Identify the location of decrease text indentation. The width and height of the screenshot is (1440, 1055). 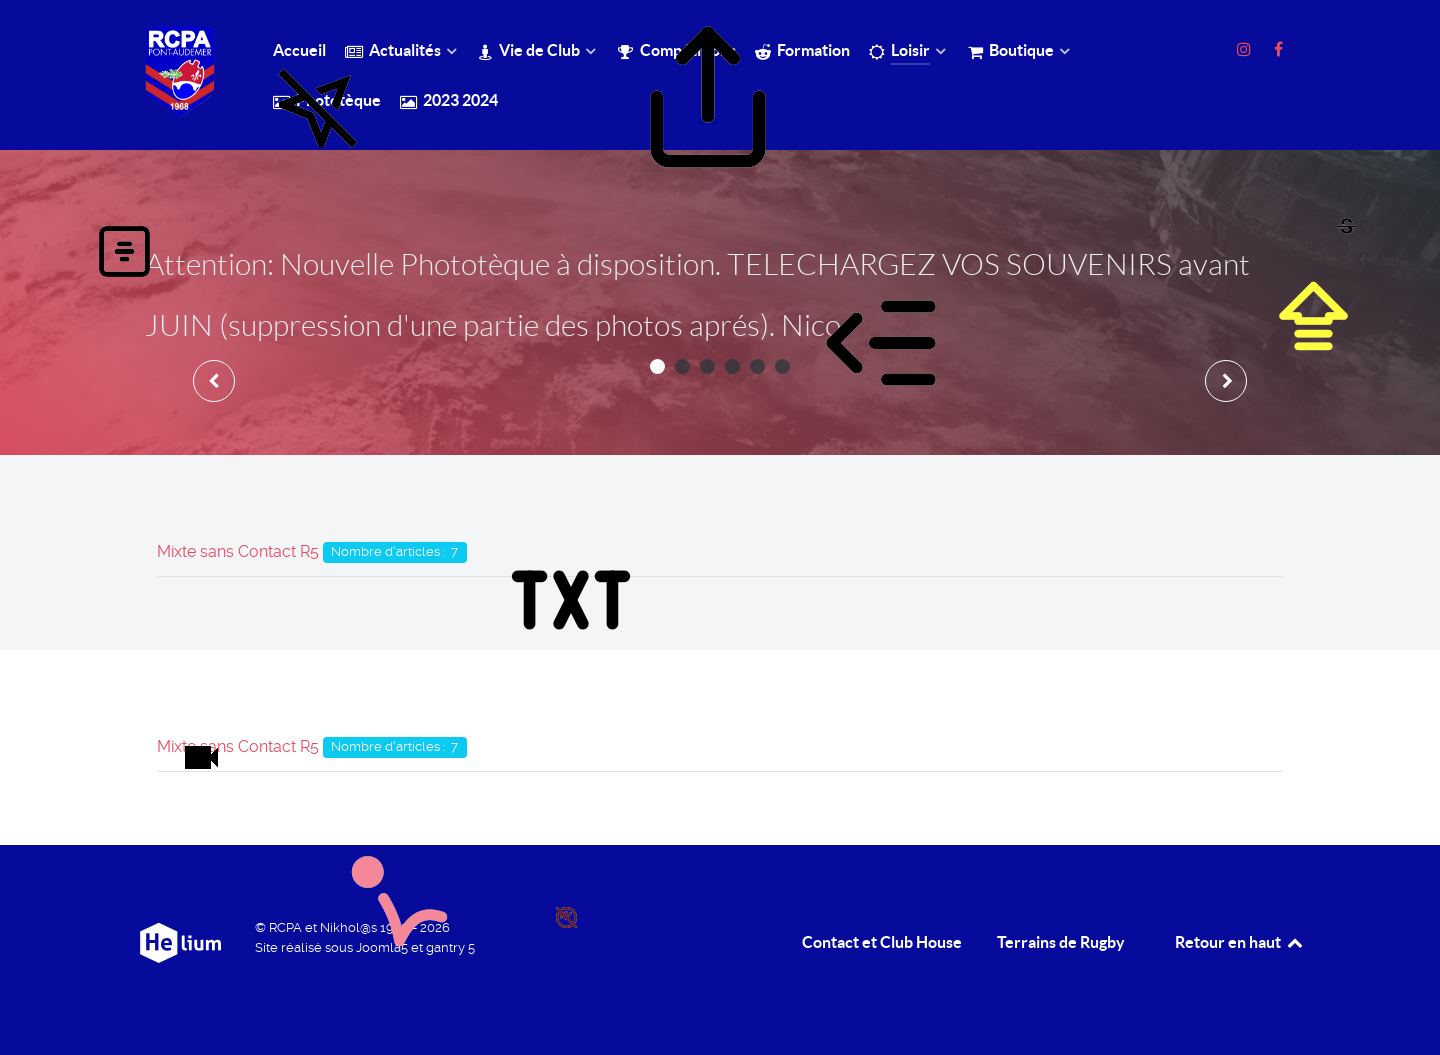
(881, 343).